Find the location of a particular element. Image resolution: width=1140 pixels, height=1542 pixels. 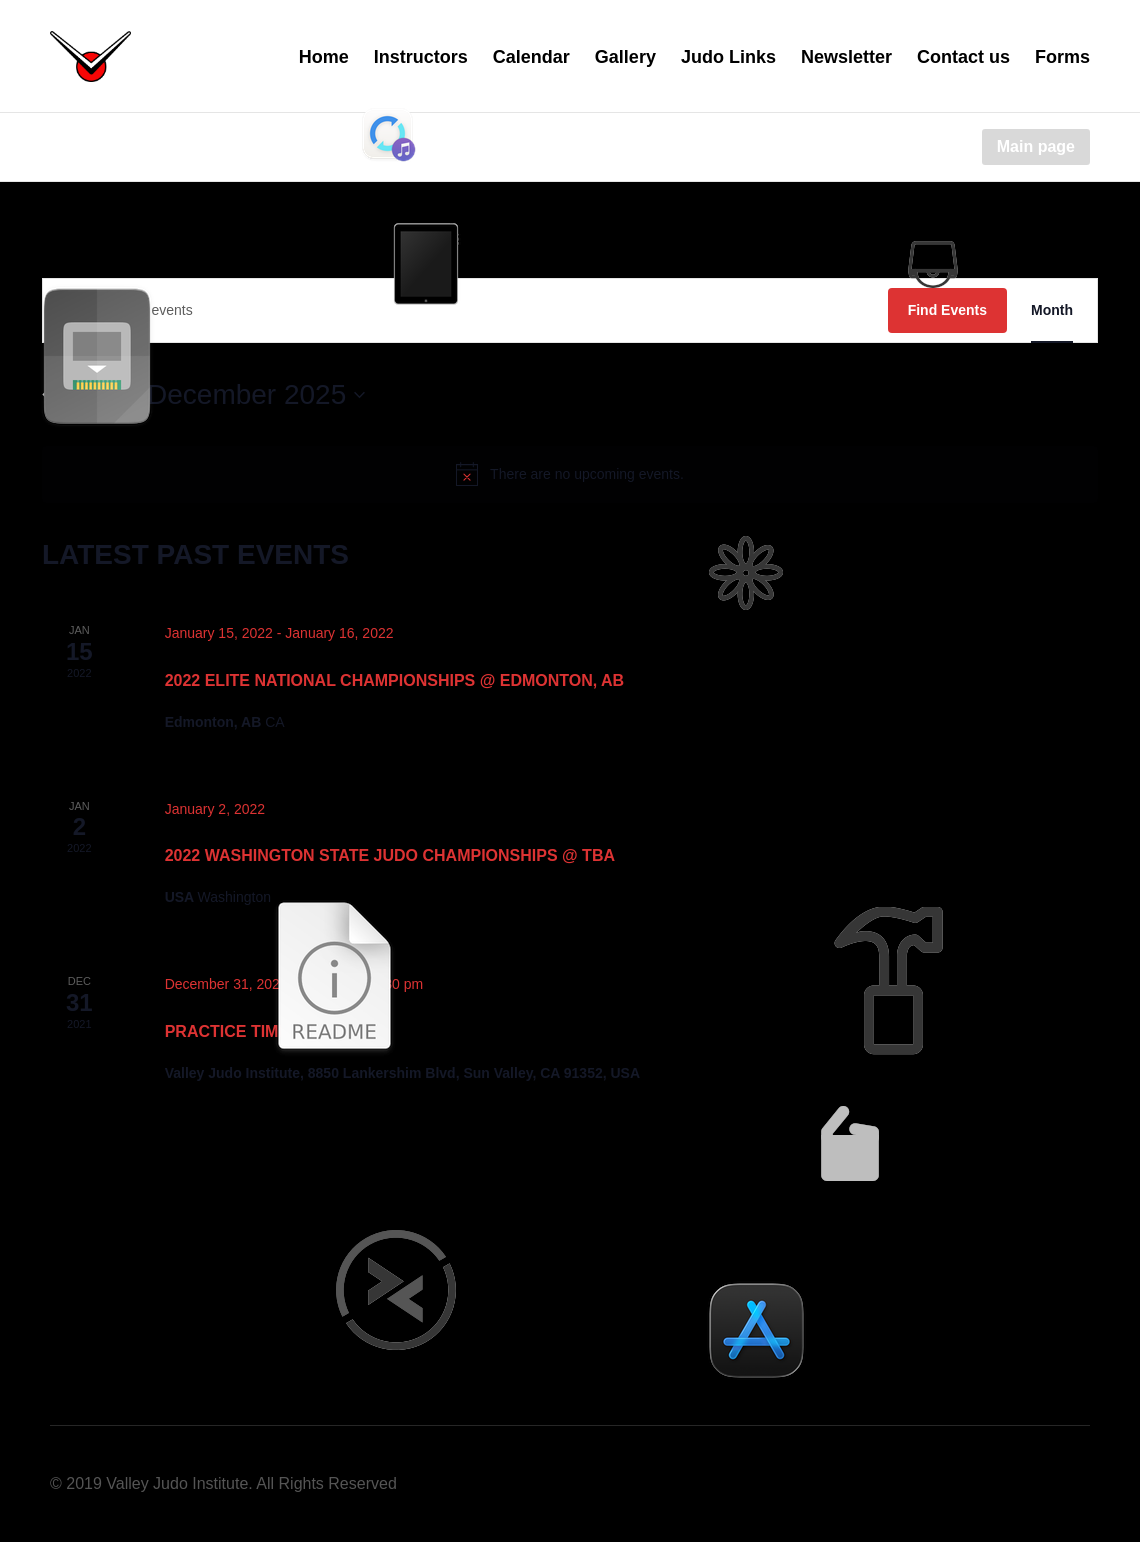

open the app store connect or developer tools is located at coordinates (756, 1330).